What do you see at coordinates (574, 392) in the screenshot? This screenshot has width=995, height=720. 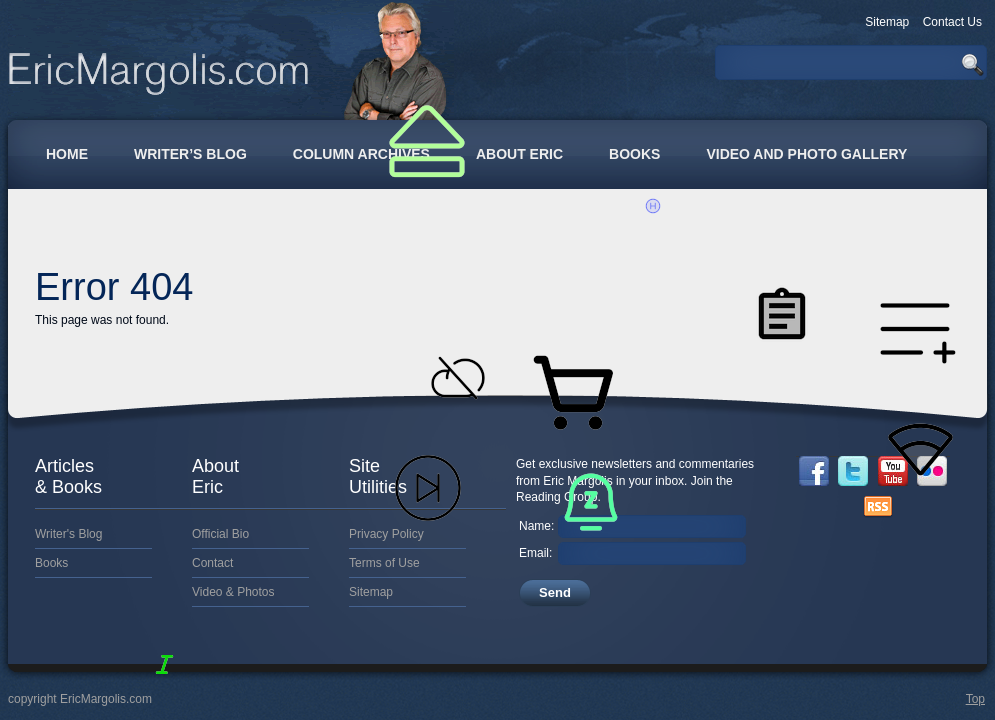 I see `view your shopping cart` at bounding box center [574, 392].